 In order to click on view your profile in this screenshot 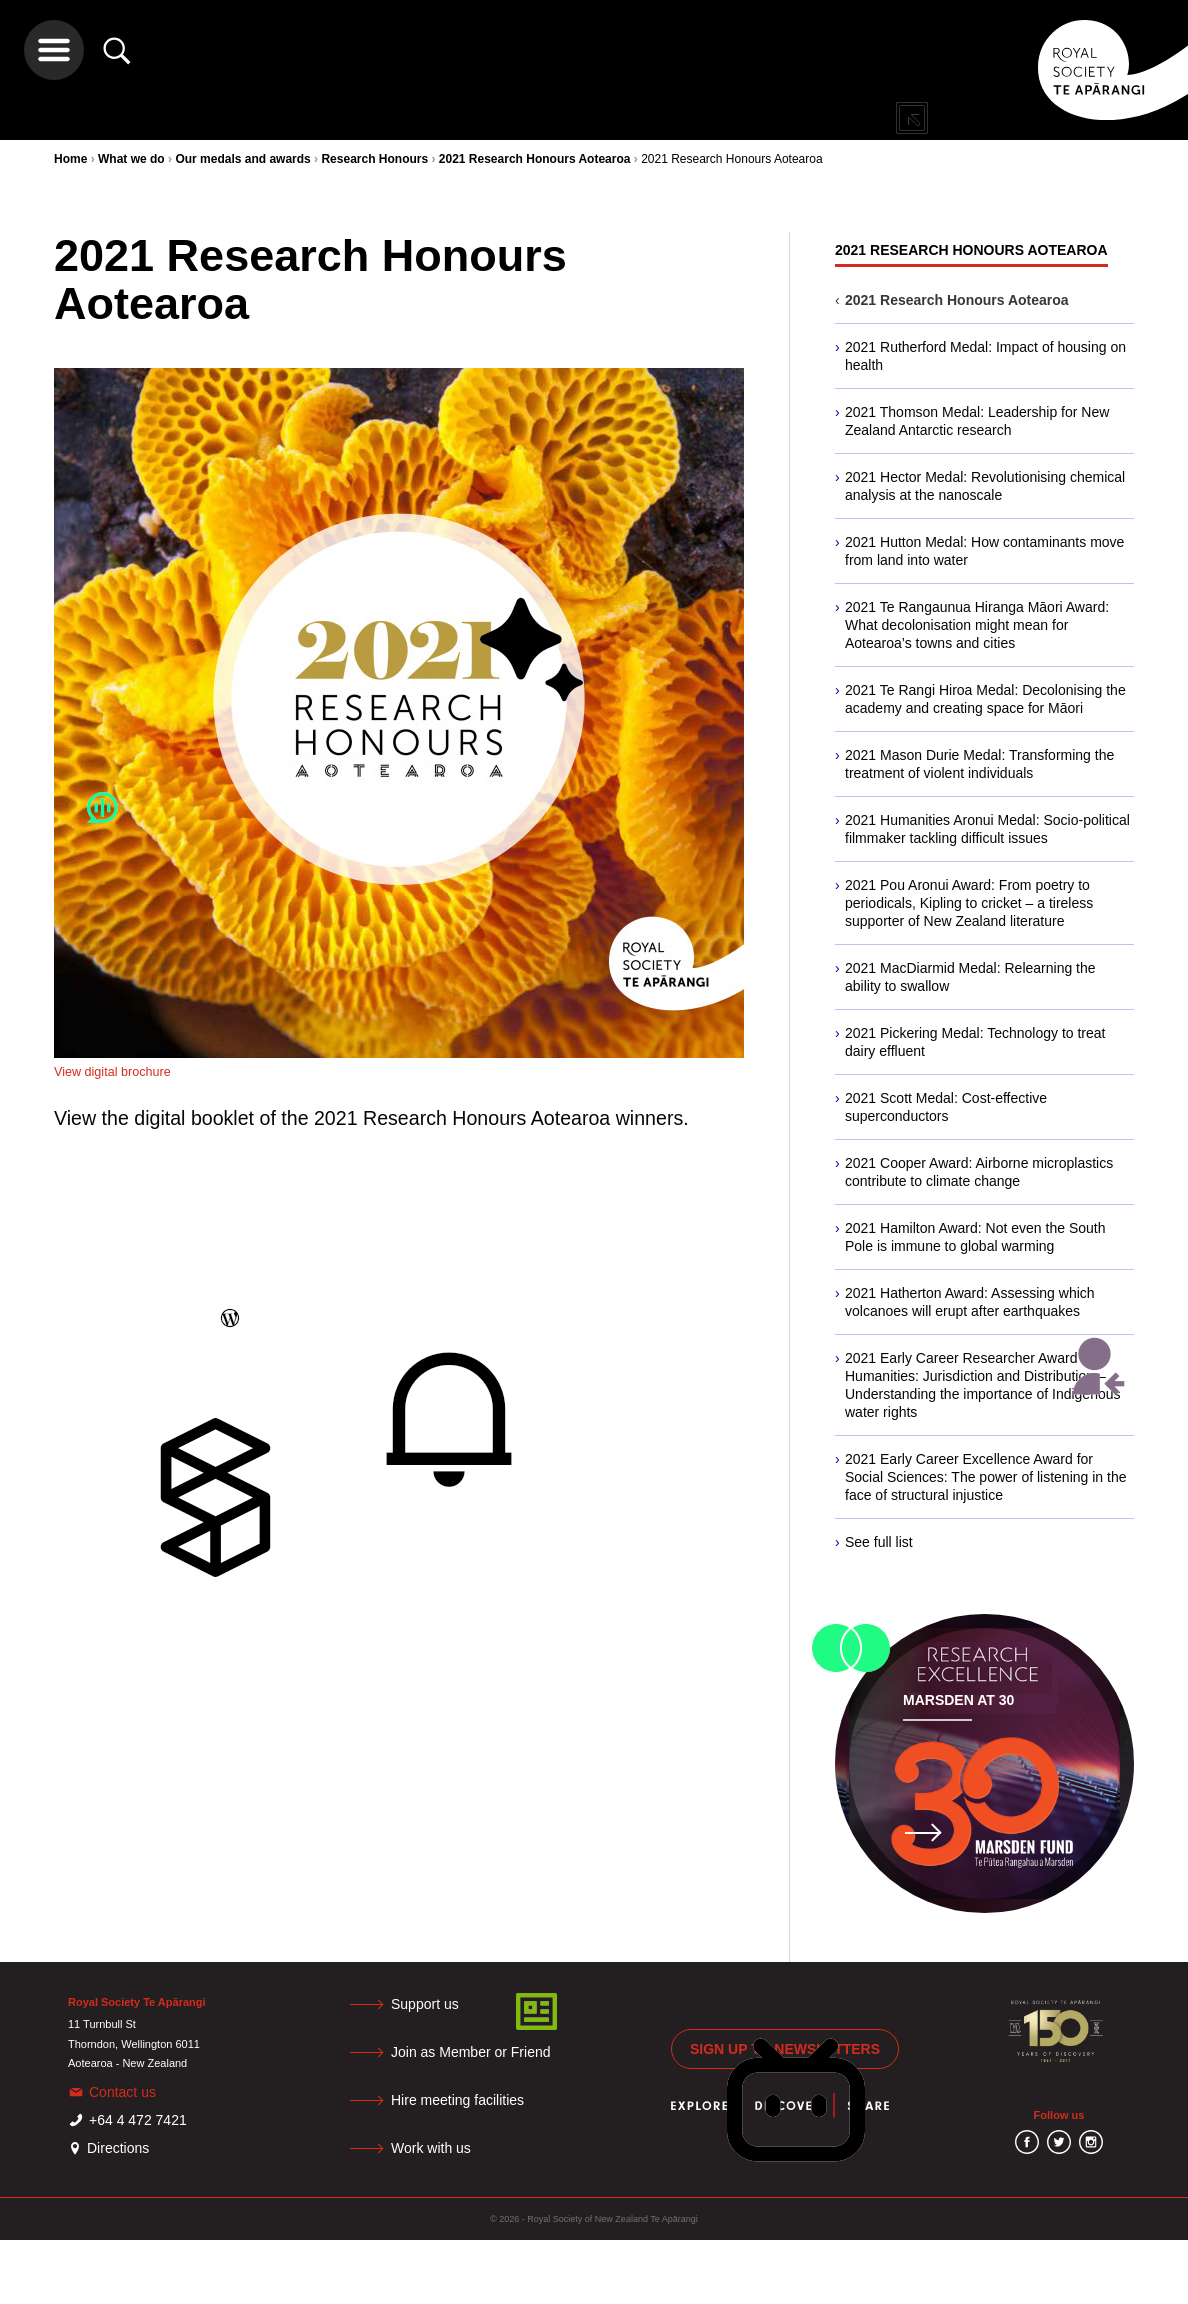, I will do `click(536, 2011)`.